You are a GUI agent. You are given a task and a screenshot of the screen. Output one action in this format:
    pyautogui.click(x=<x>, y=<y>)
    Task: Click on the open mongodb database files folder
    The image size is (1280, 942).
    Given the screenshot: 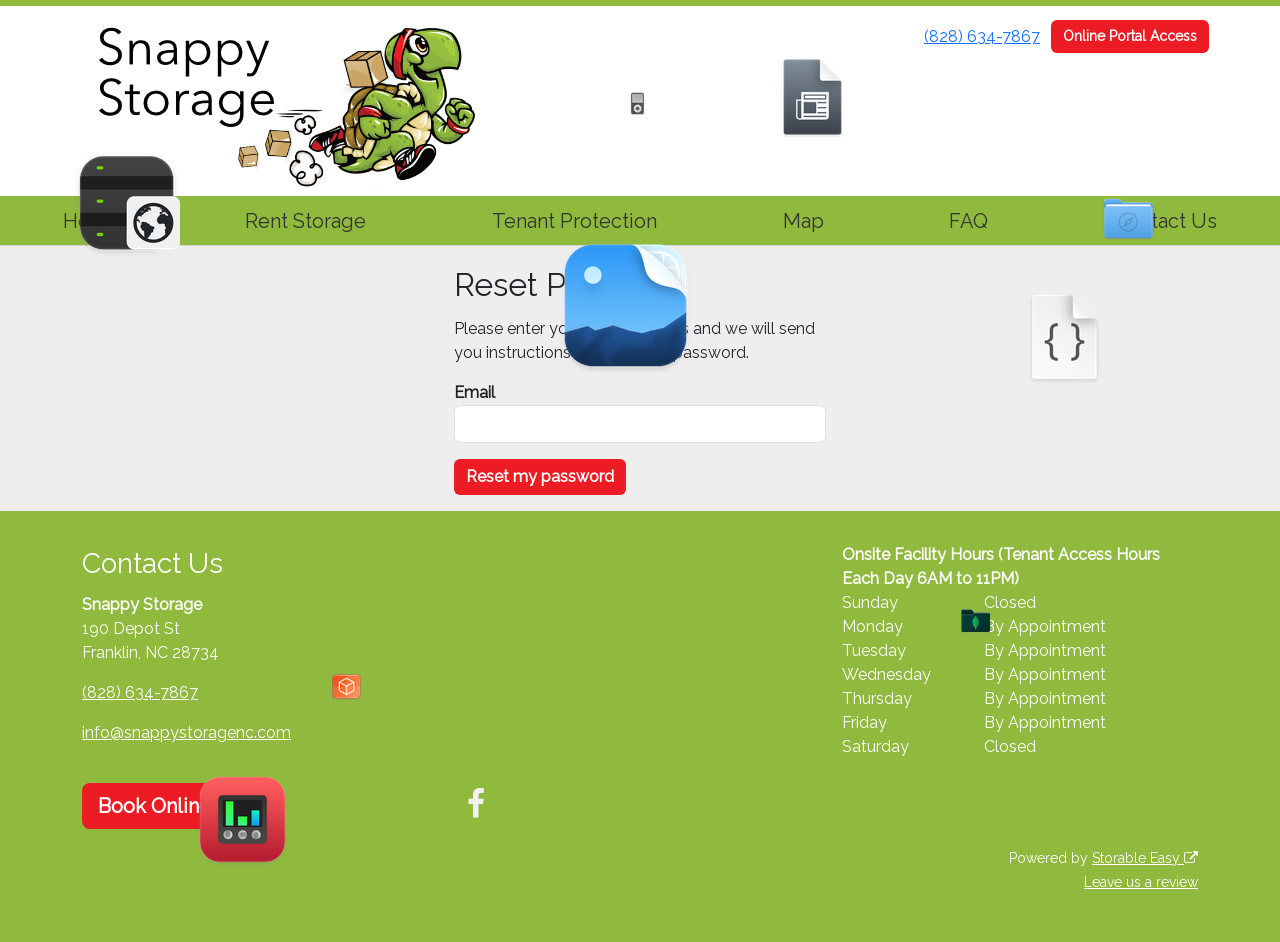 What is the action you would take?
    pyautogui.click(x=975, y=621)
    